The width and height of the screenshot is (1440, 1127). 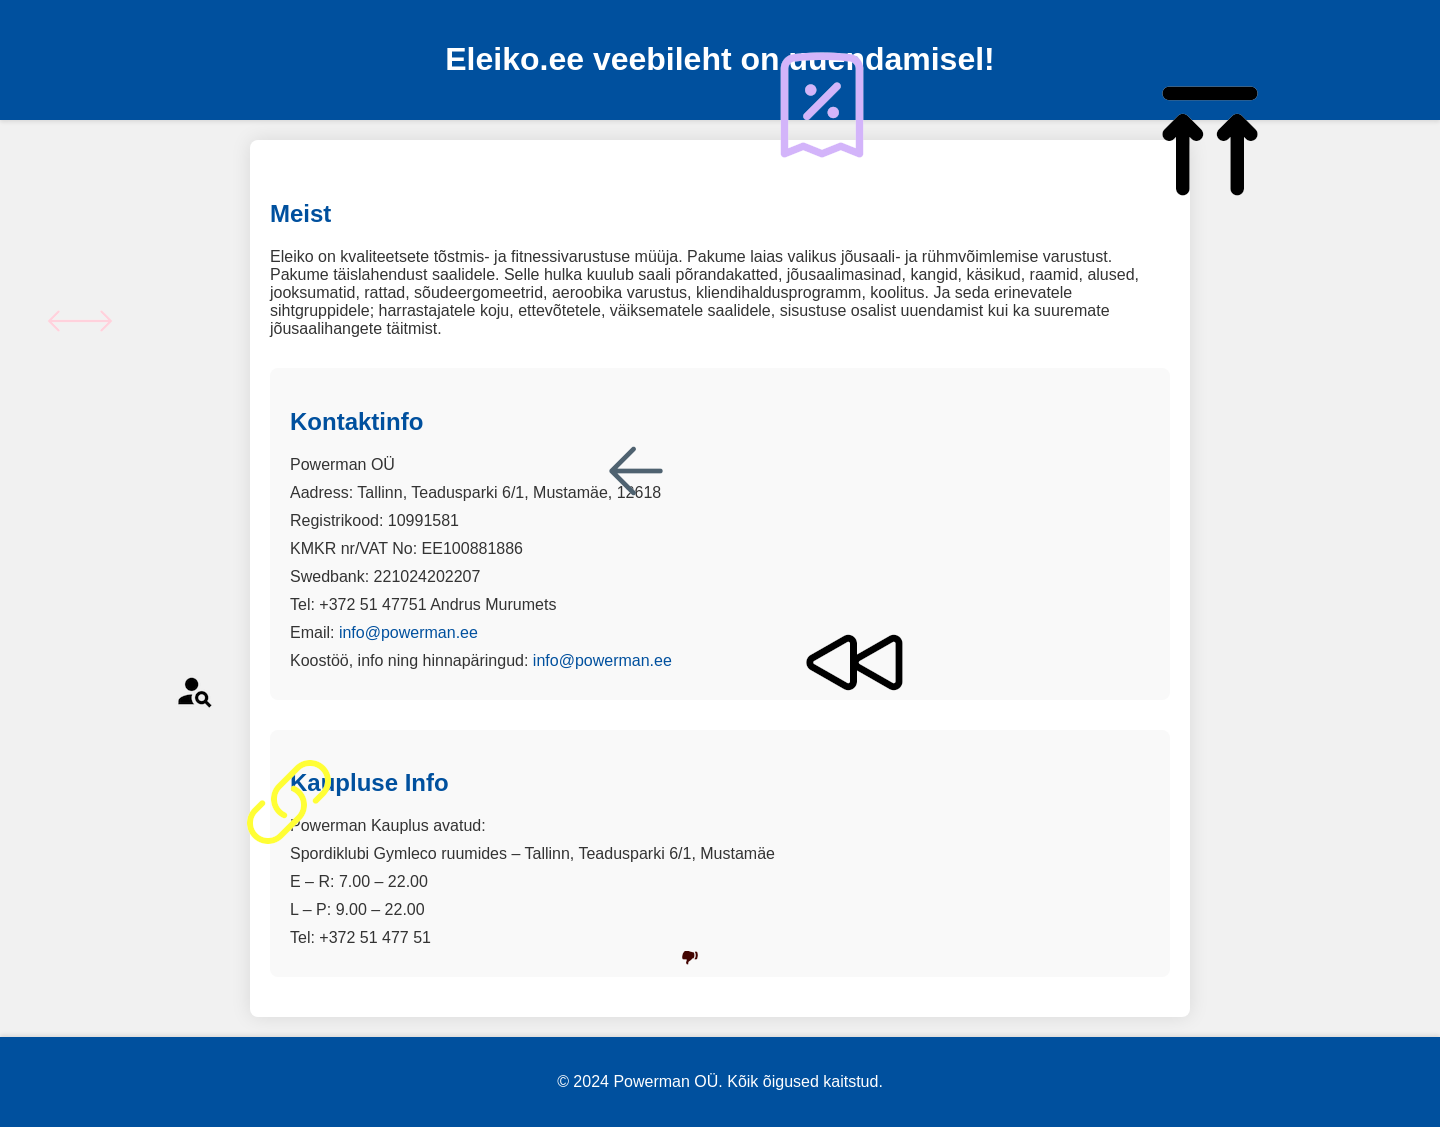 What do you see at coordinates (636, 471) in the screenshot?
I see `go back to the previous screen` at bounding box center [636, 471].